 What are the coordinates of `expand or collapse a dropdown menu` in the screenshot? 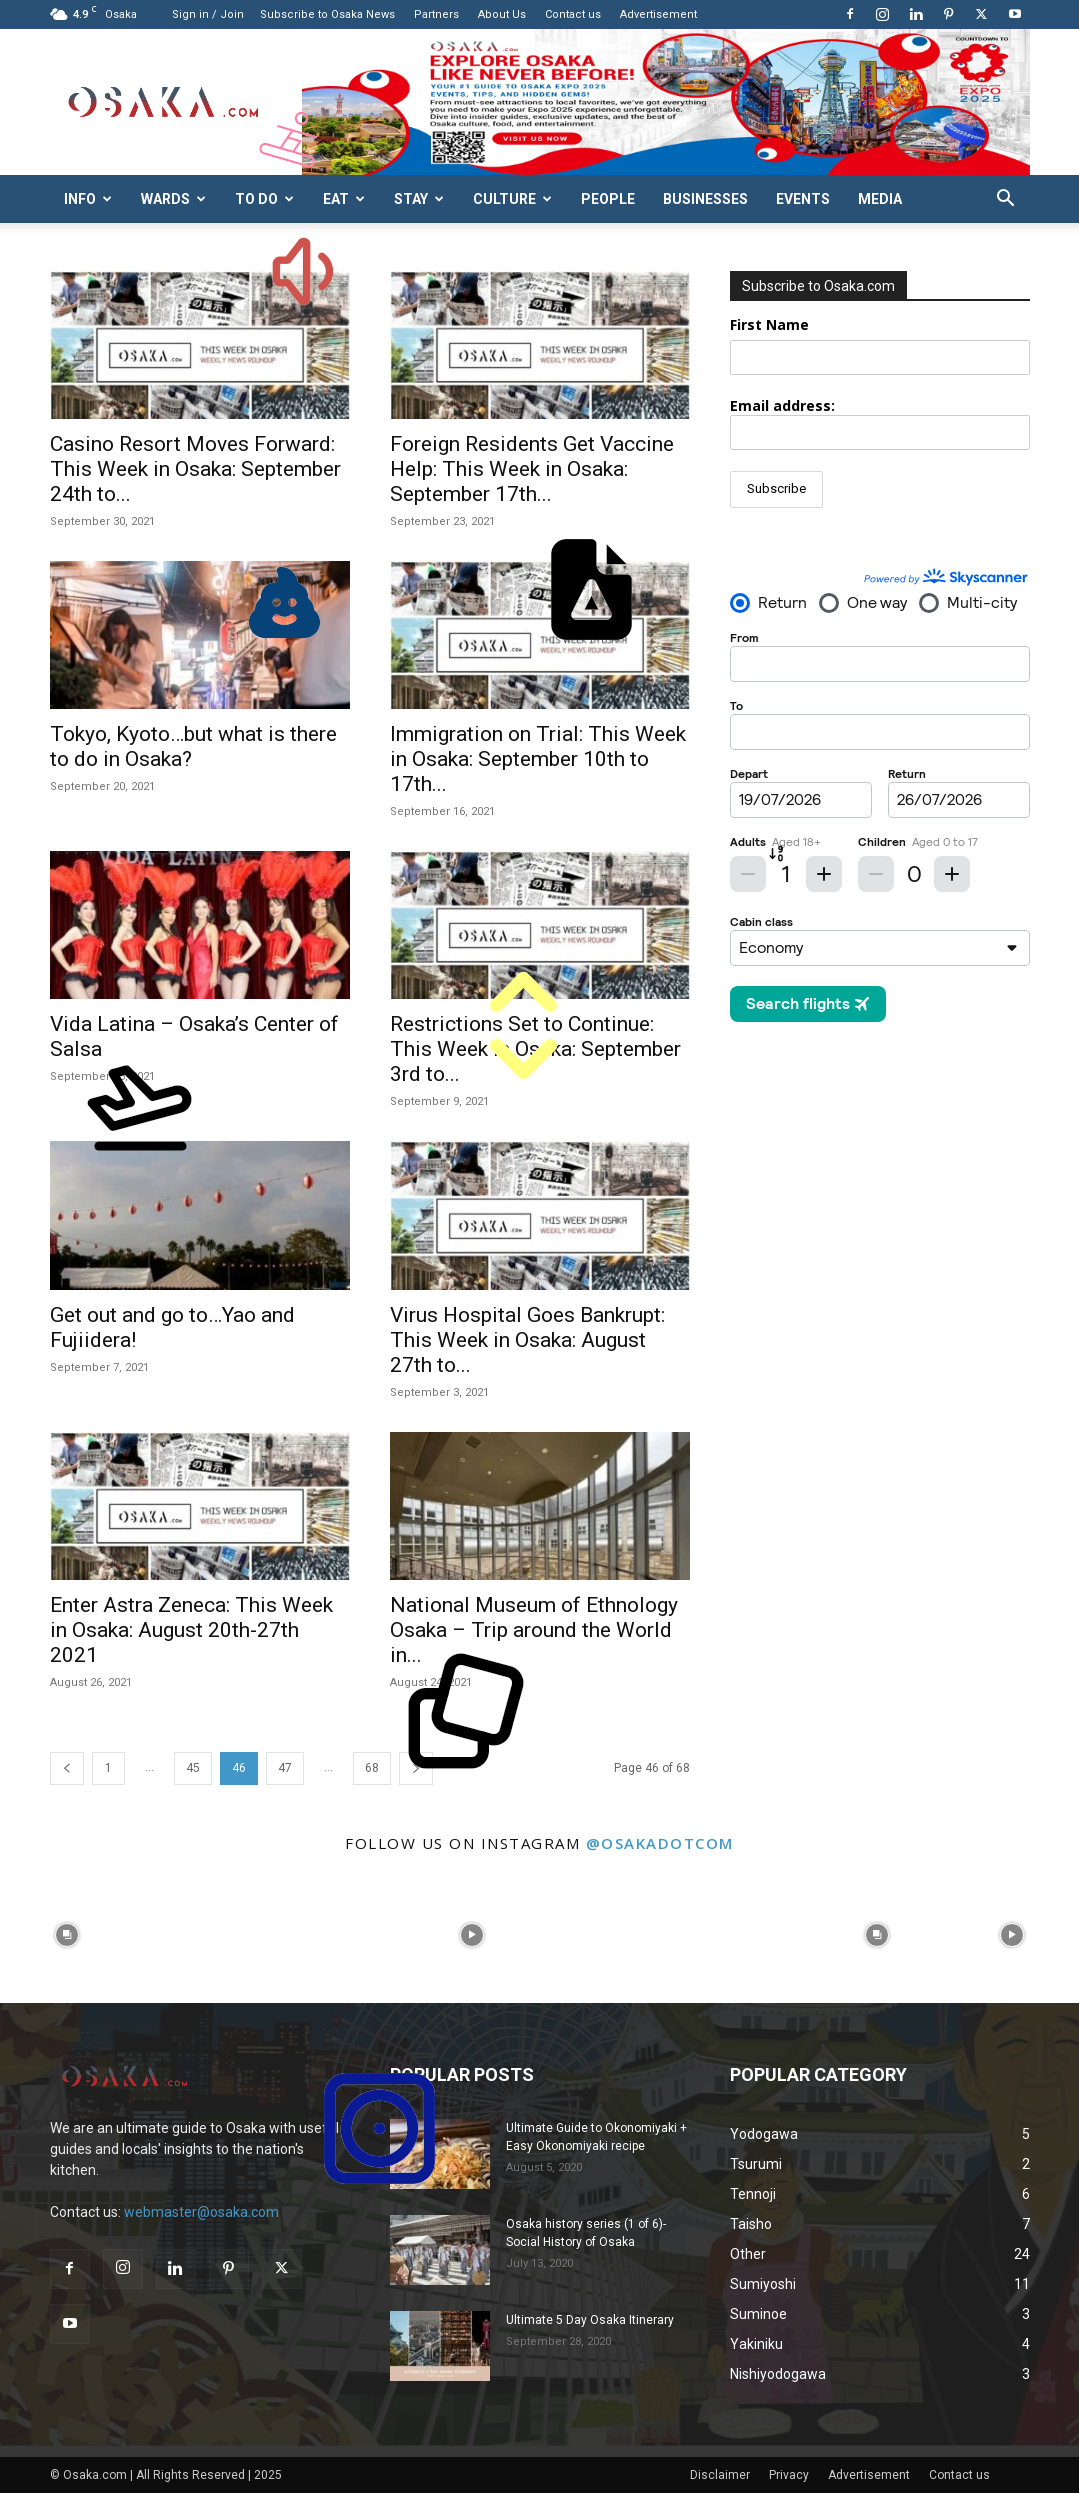 It's located at (523, 1025).